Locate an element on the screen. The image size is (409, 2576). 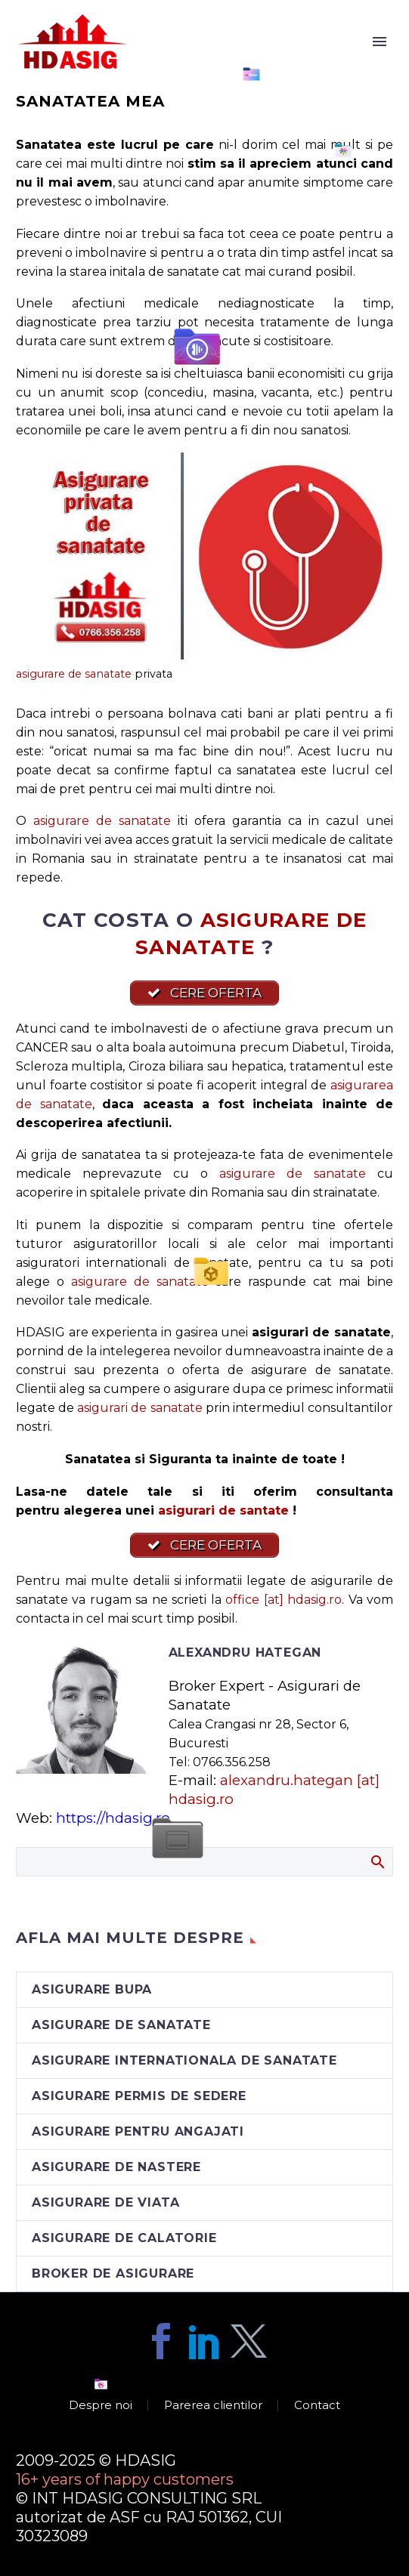
open unity project files folder is located at coordinates (211, 1272).